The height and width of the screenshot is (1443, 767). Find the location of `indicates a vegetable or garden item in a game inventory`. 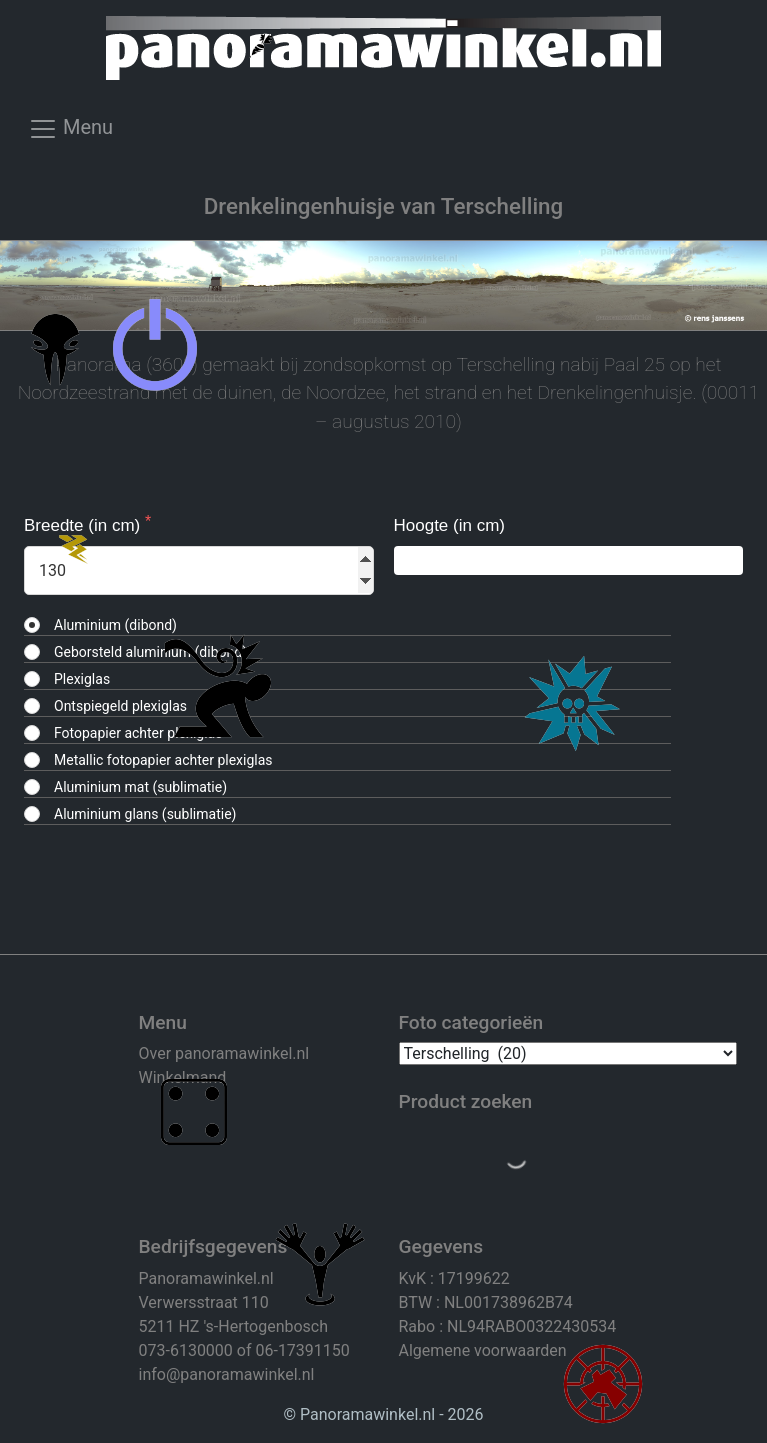

indicates a vegetable or garden item in a game inventory is located at coordinates (261, 46).